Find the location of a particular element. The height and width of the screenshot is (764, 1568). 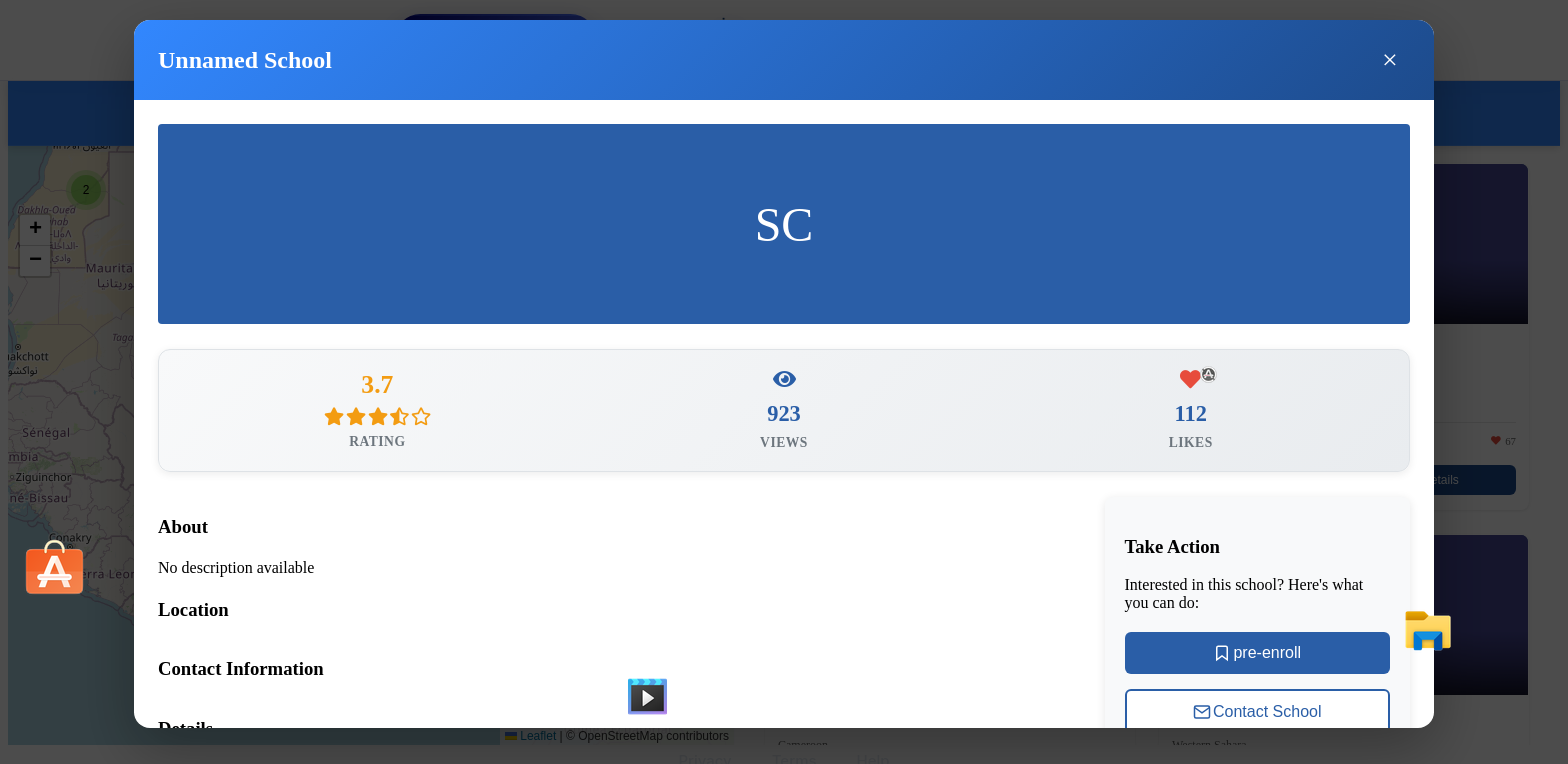

open the software update manager is located at coordinates (1208, 374).